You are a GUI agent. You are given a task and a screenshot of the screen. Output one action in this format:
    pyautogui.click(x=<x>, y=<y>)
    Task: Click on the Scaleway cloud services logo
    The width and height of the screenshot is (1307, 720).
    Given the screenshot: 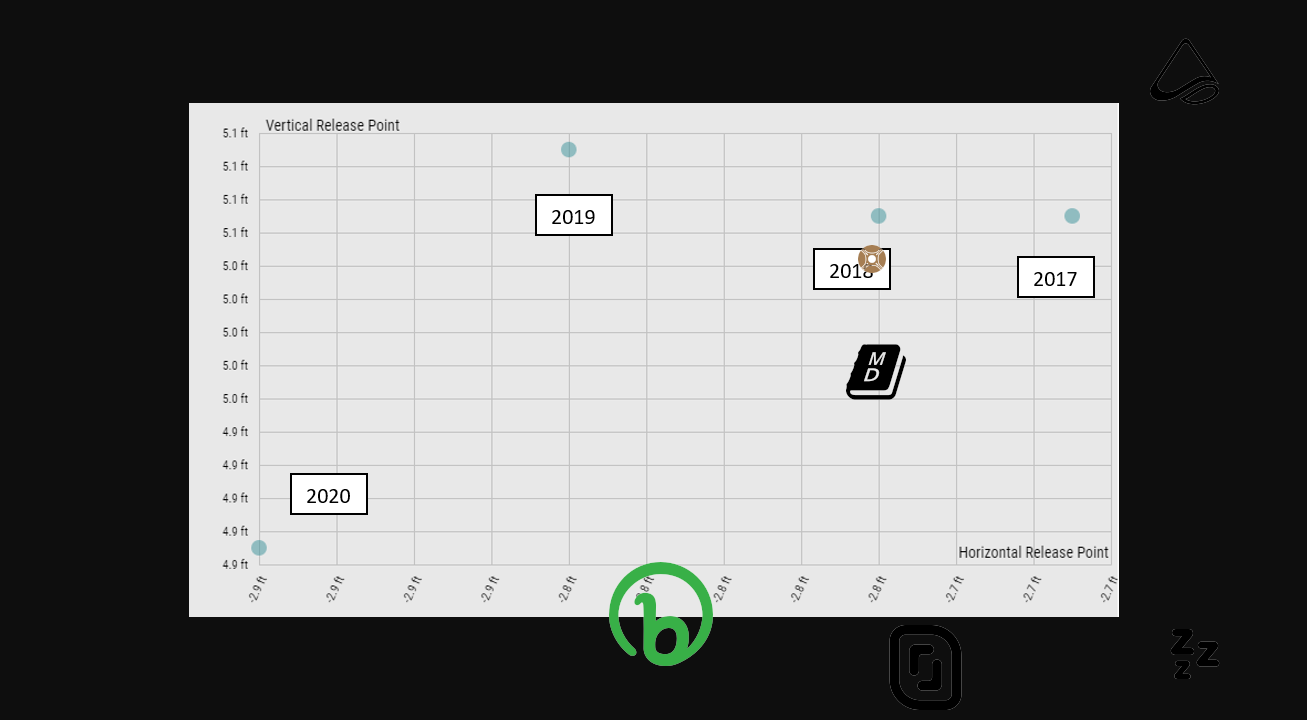 What is the action you would take?
    pyautogui.click(x=925, y=667)
    